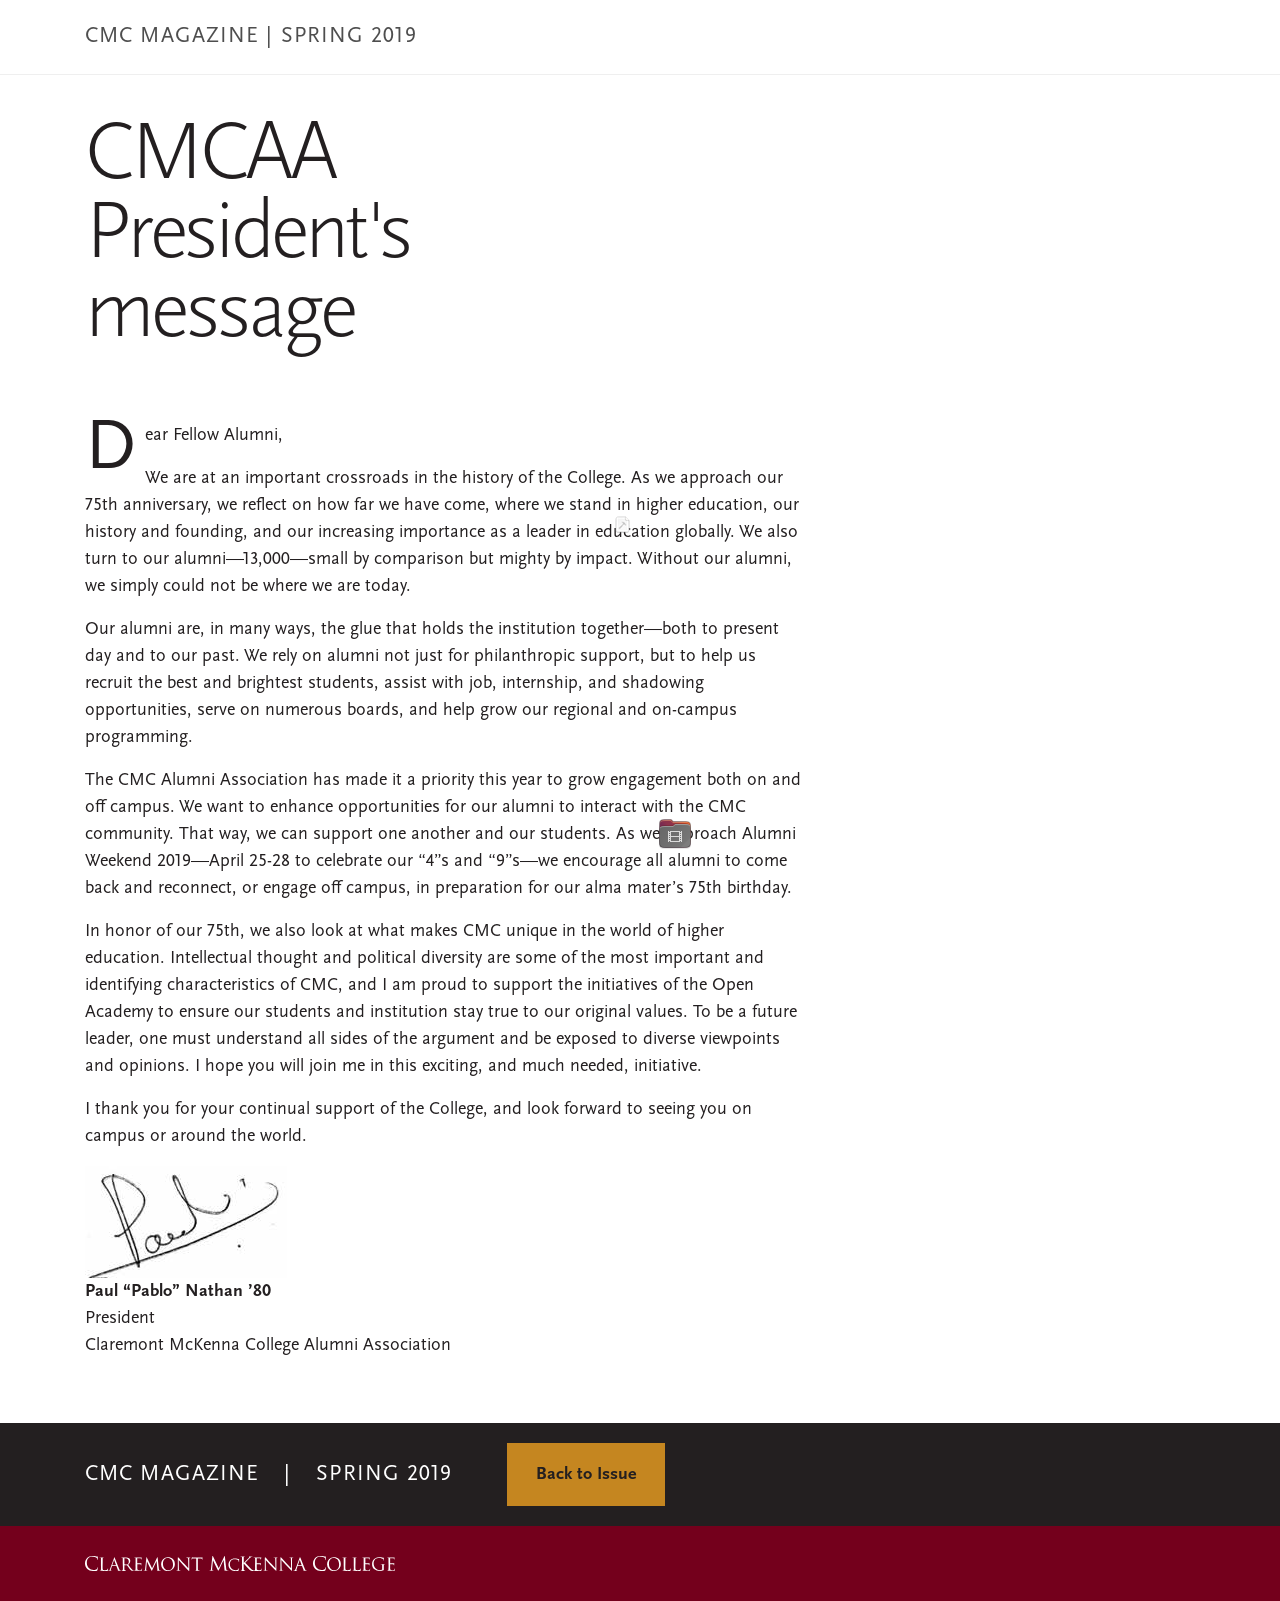 This screenshot has width=1280, height=1601. What do you see at coordinates (675, 833) in the screenshot?
I see `open your videos folder` at bounding box center [675, 833].